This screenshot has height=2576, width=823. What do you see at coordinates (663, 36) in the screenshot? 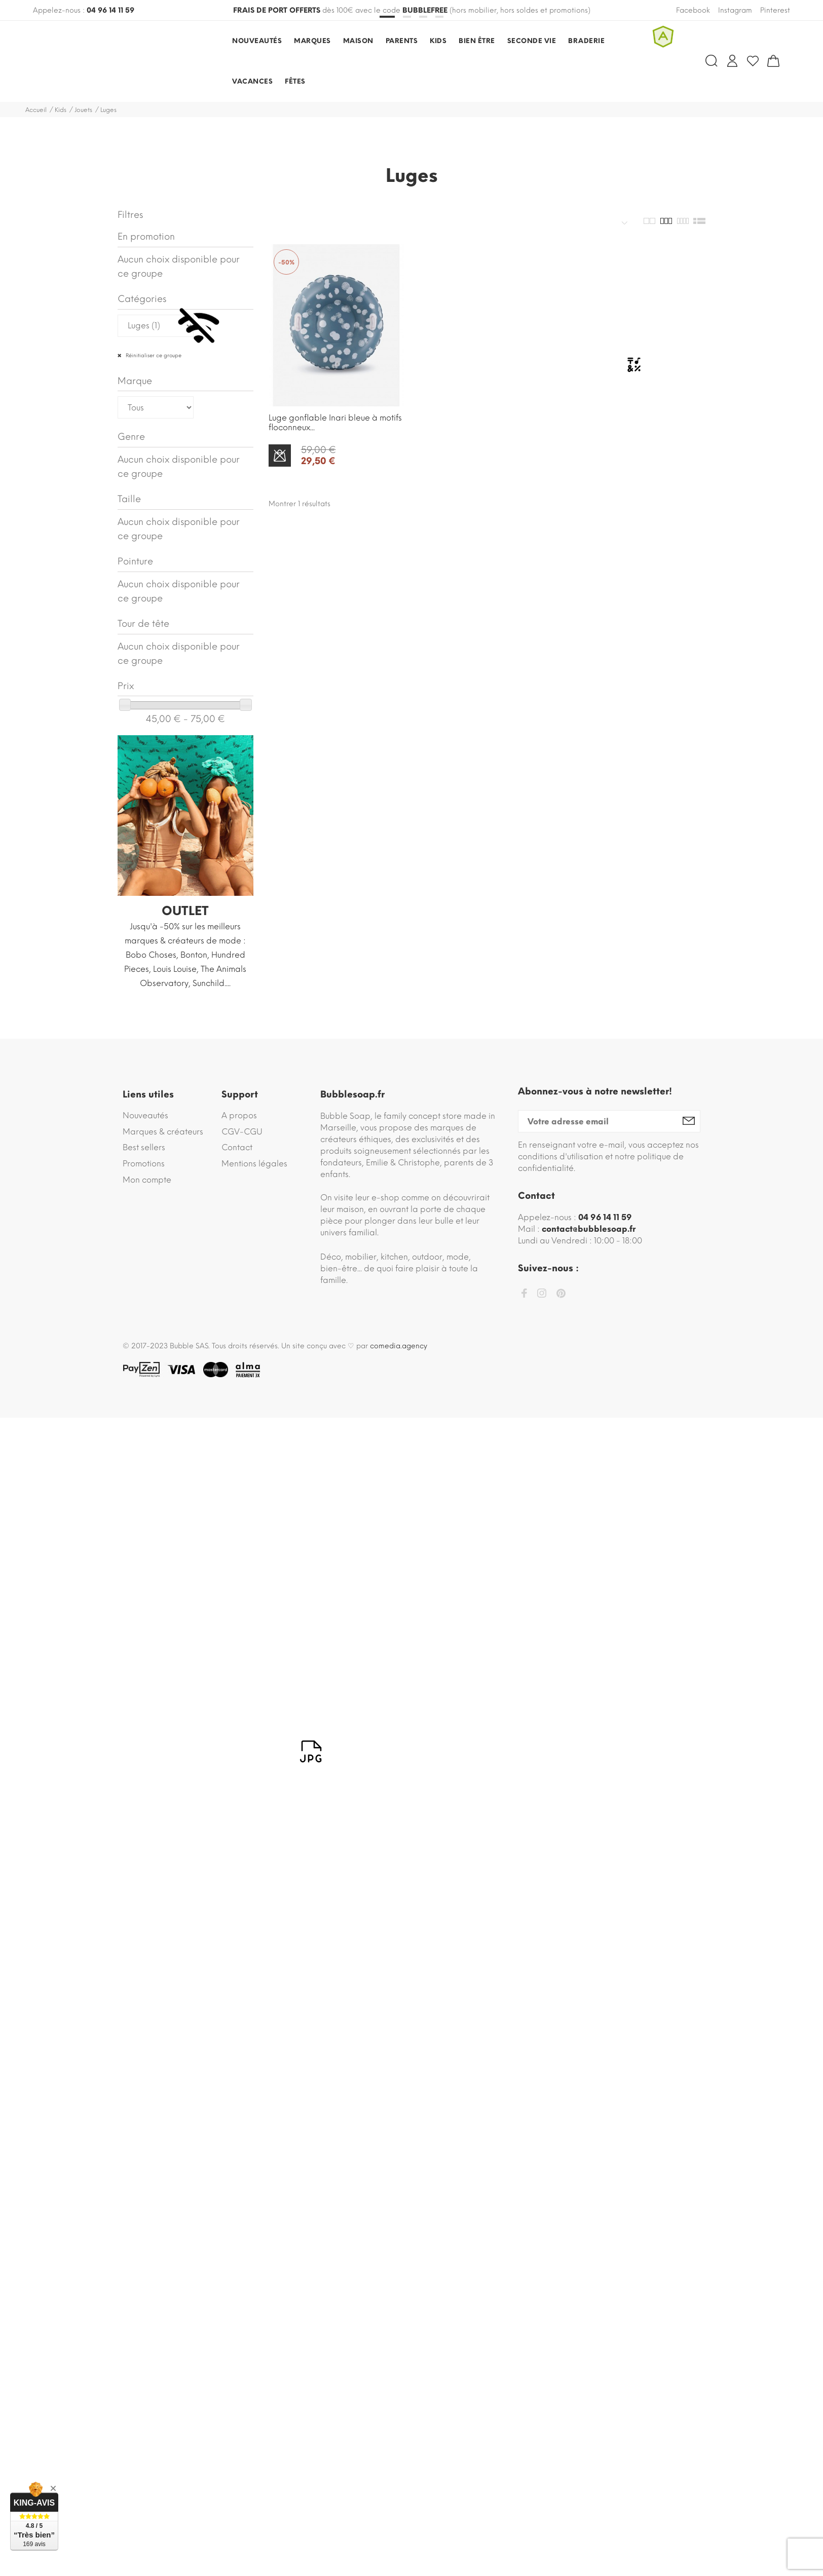
I see `Angular framework logo` at bounding box center [663, 36].